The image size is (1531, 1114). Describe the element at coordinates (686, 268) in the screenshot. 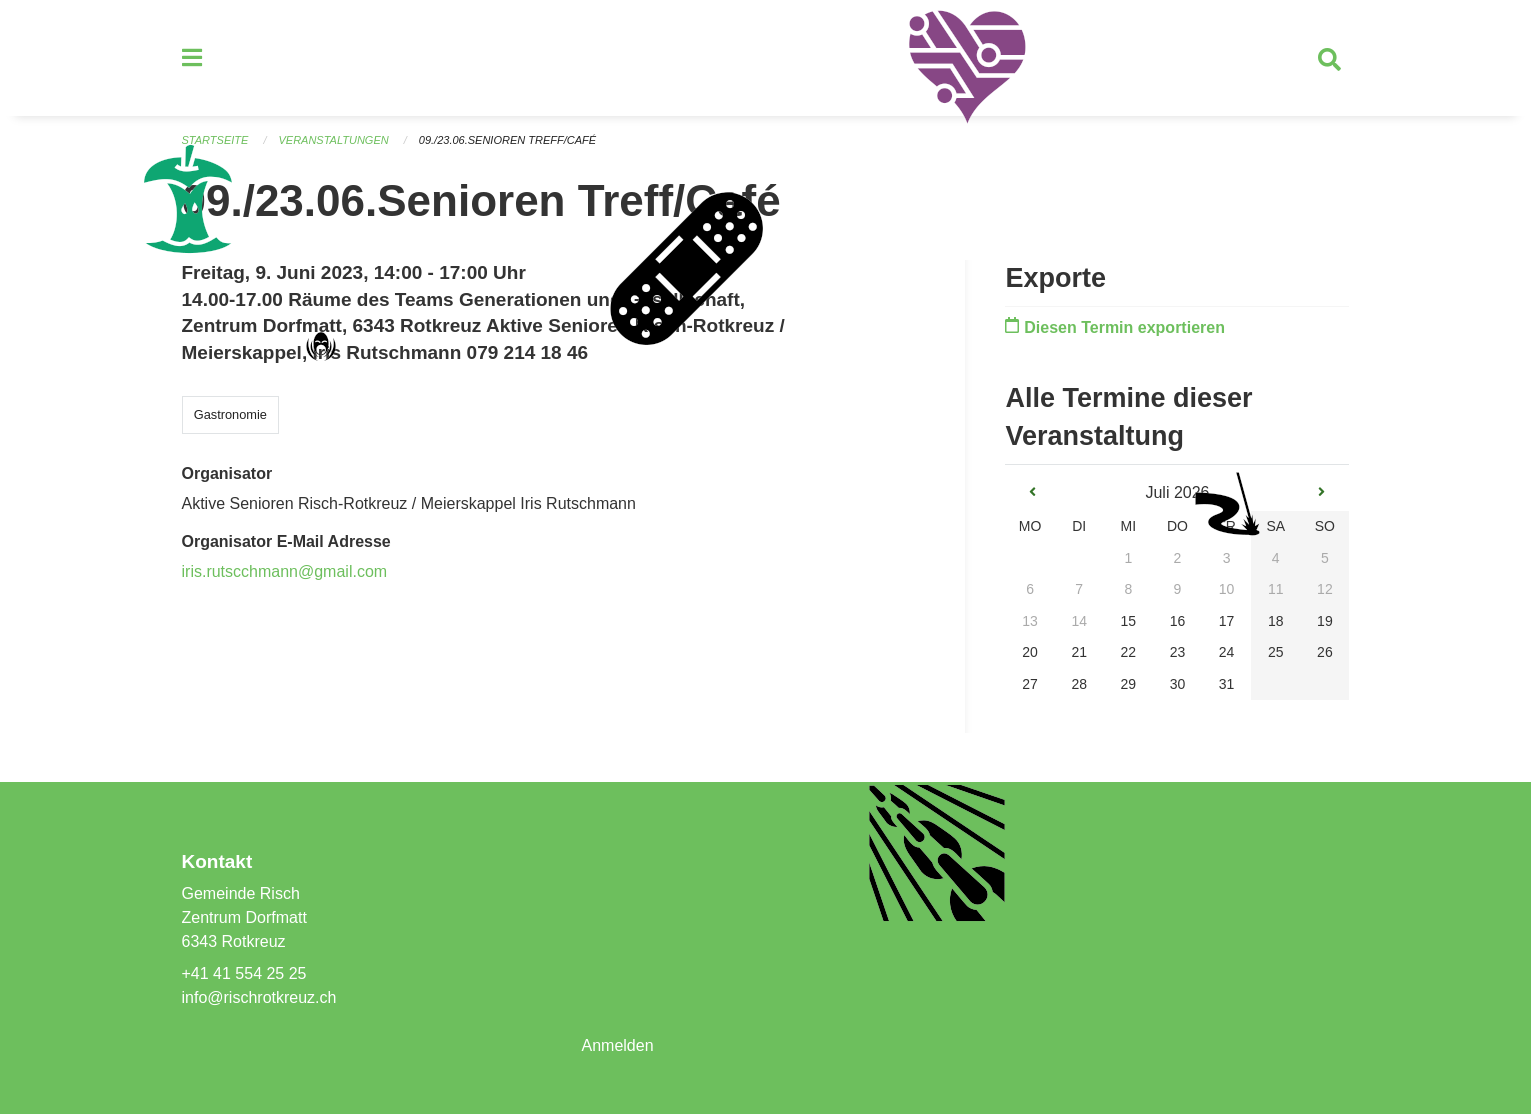

I see `access first aid or medical settings` at that location.